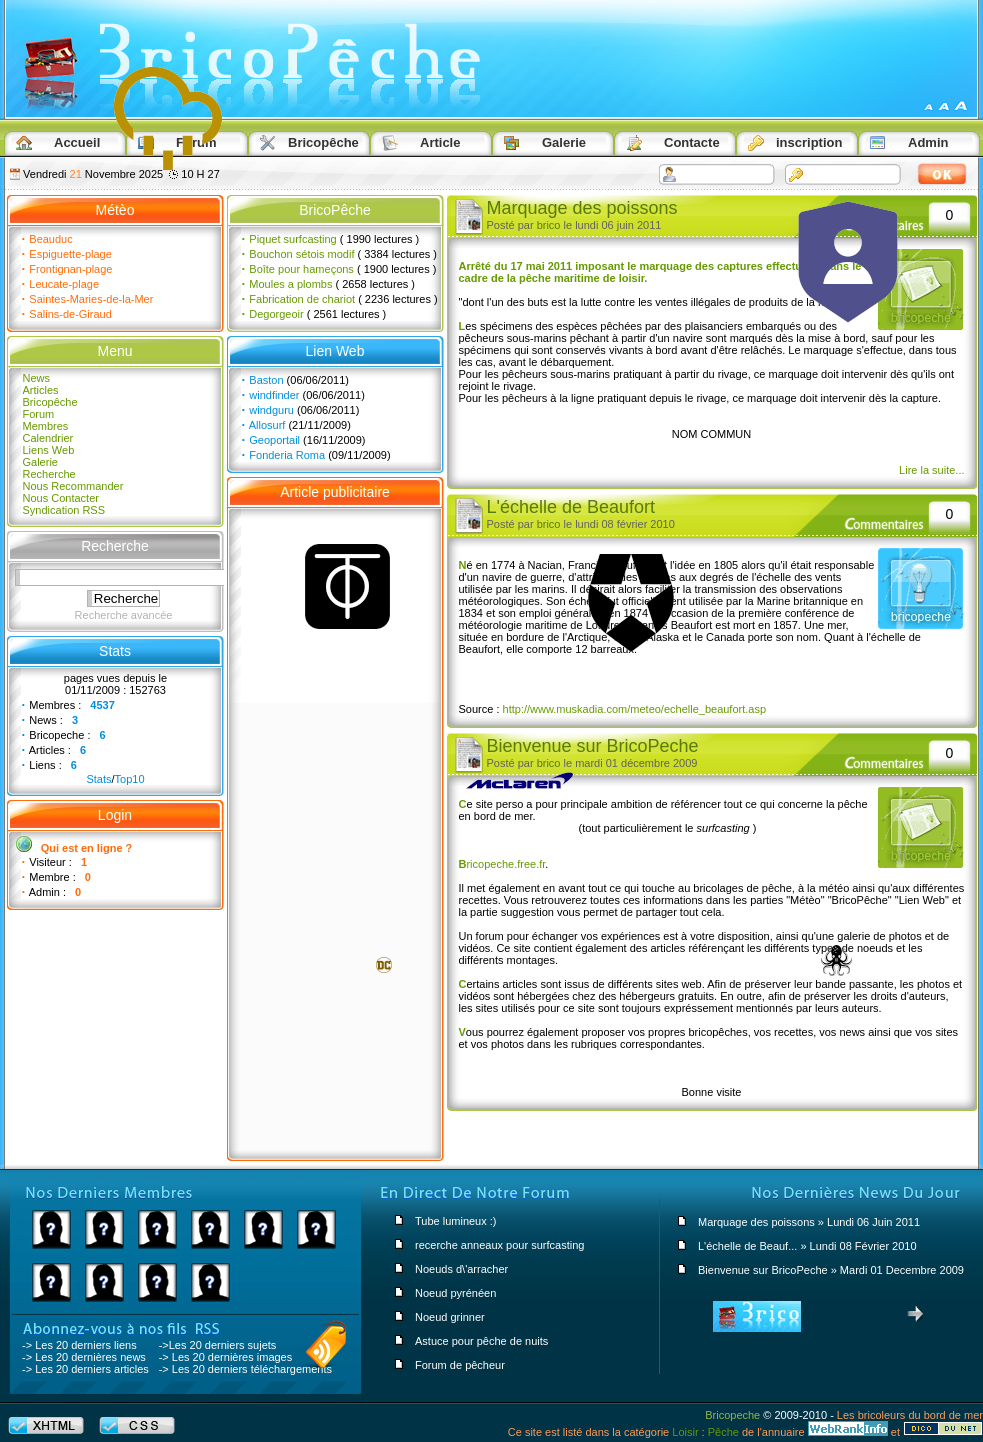 This screenshot has height=1442, width=983. I want to click on DC Entertainment logo, so click(384, 965).